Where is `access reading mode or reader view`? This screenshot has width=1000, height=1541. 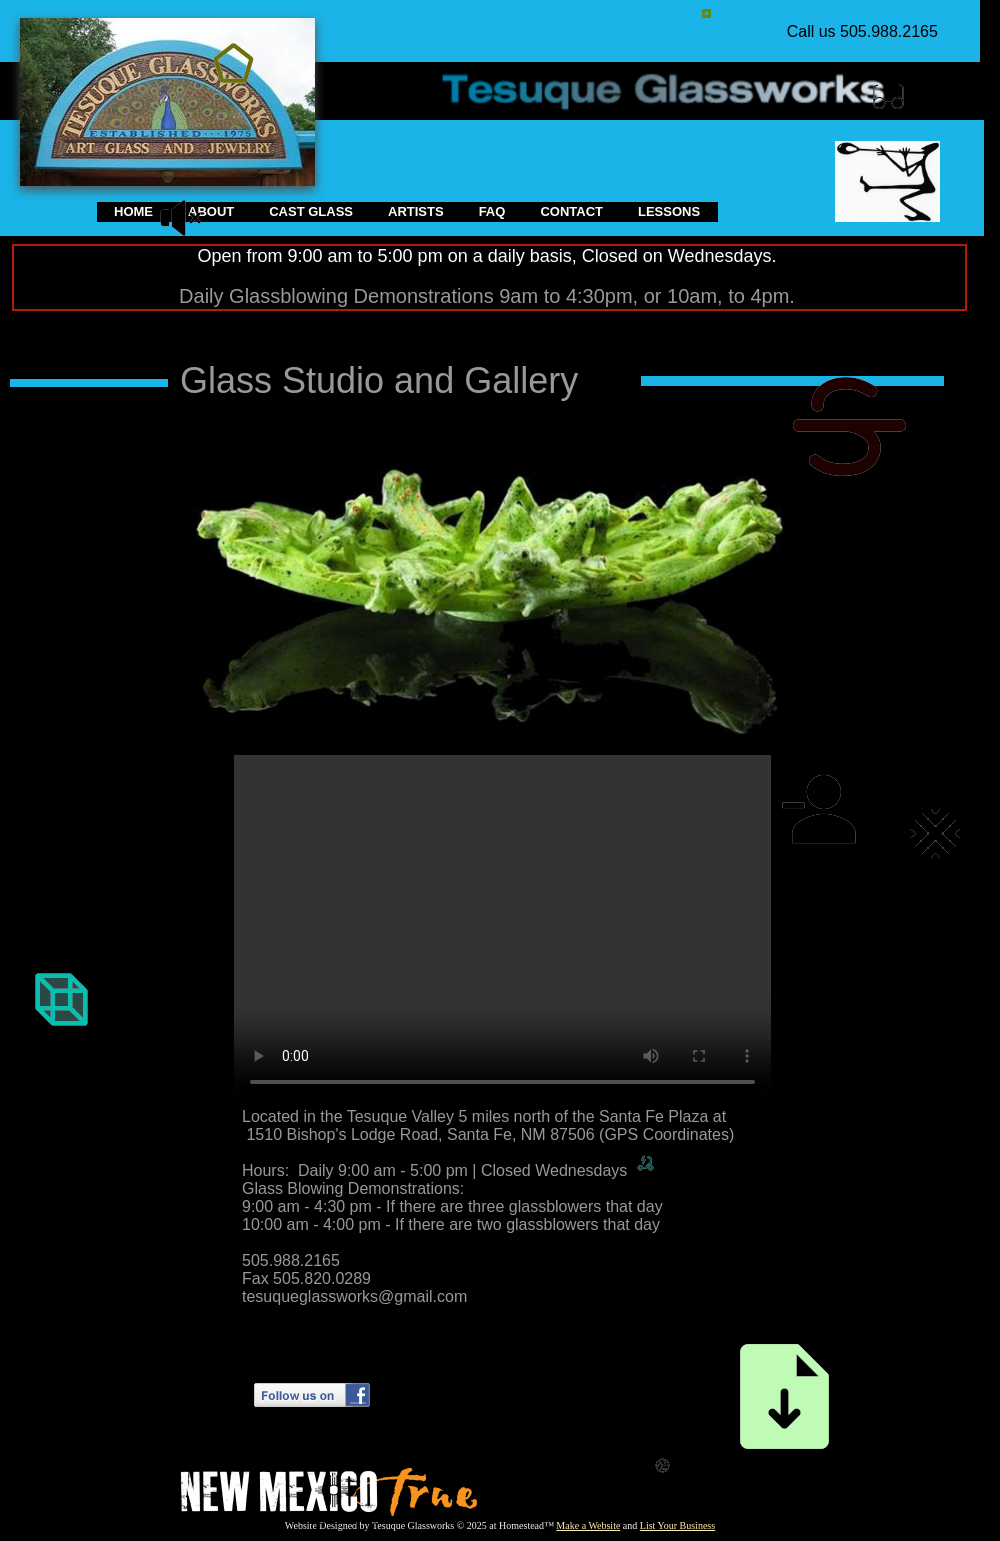 access reading mode or reader view is located at coordinates (888, 97).